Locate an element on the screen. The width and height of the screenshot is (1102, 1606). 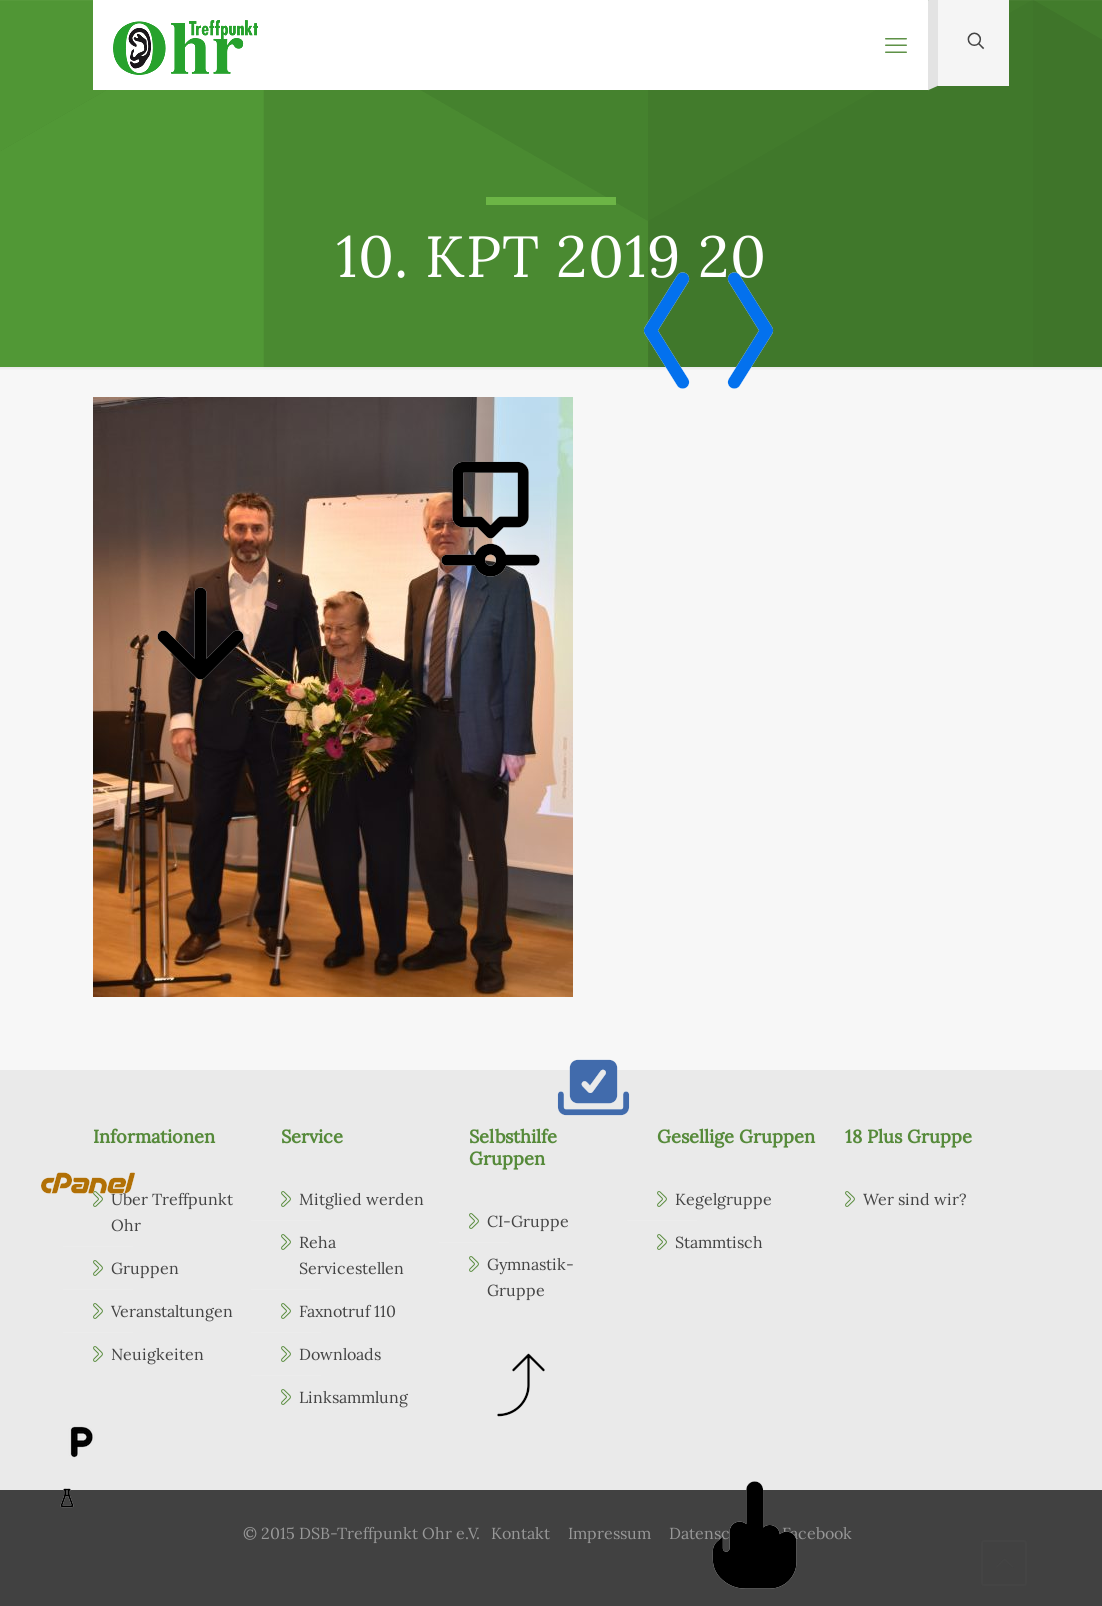
indicates offensive content warning is located at coordinates (753, 1535).